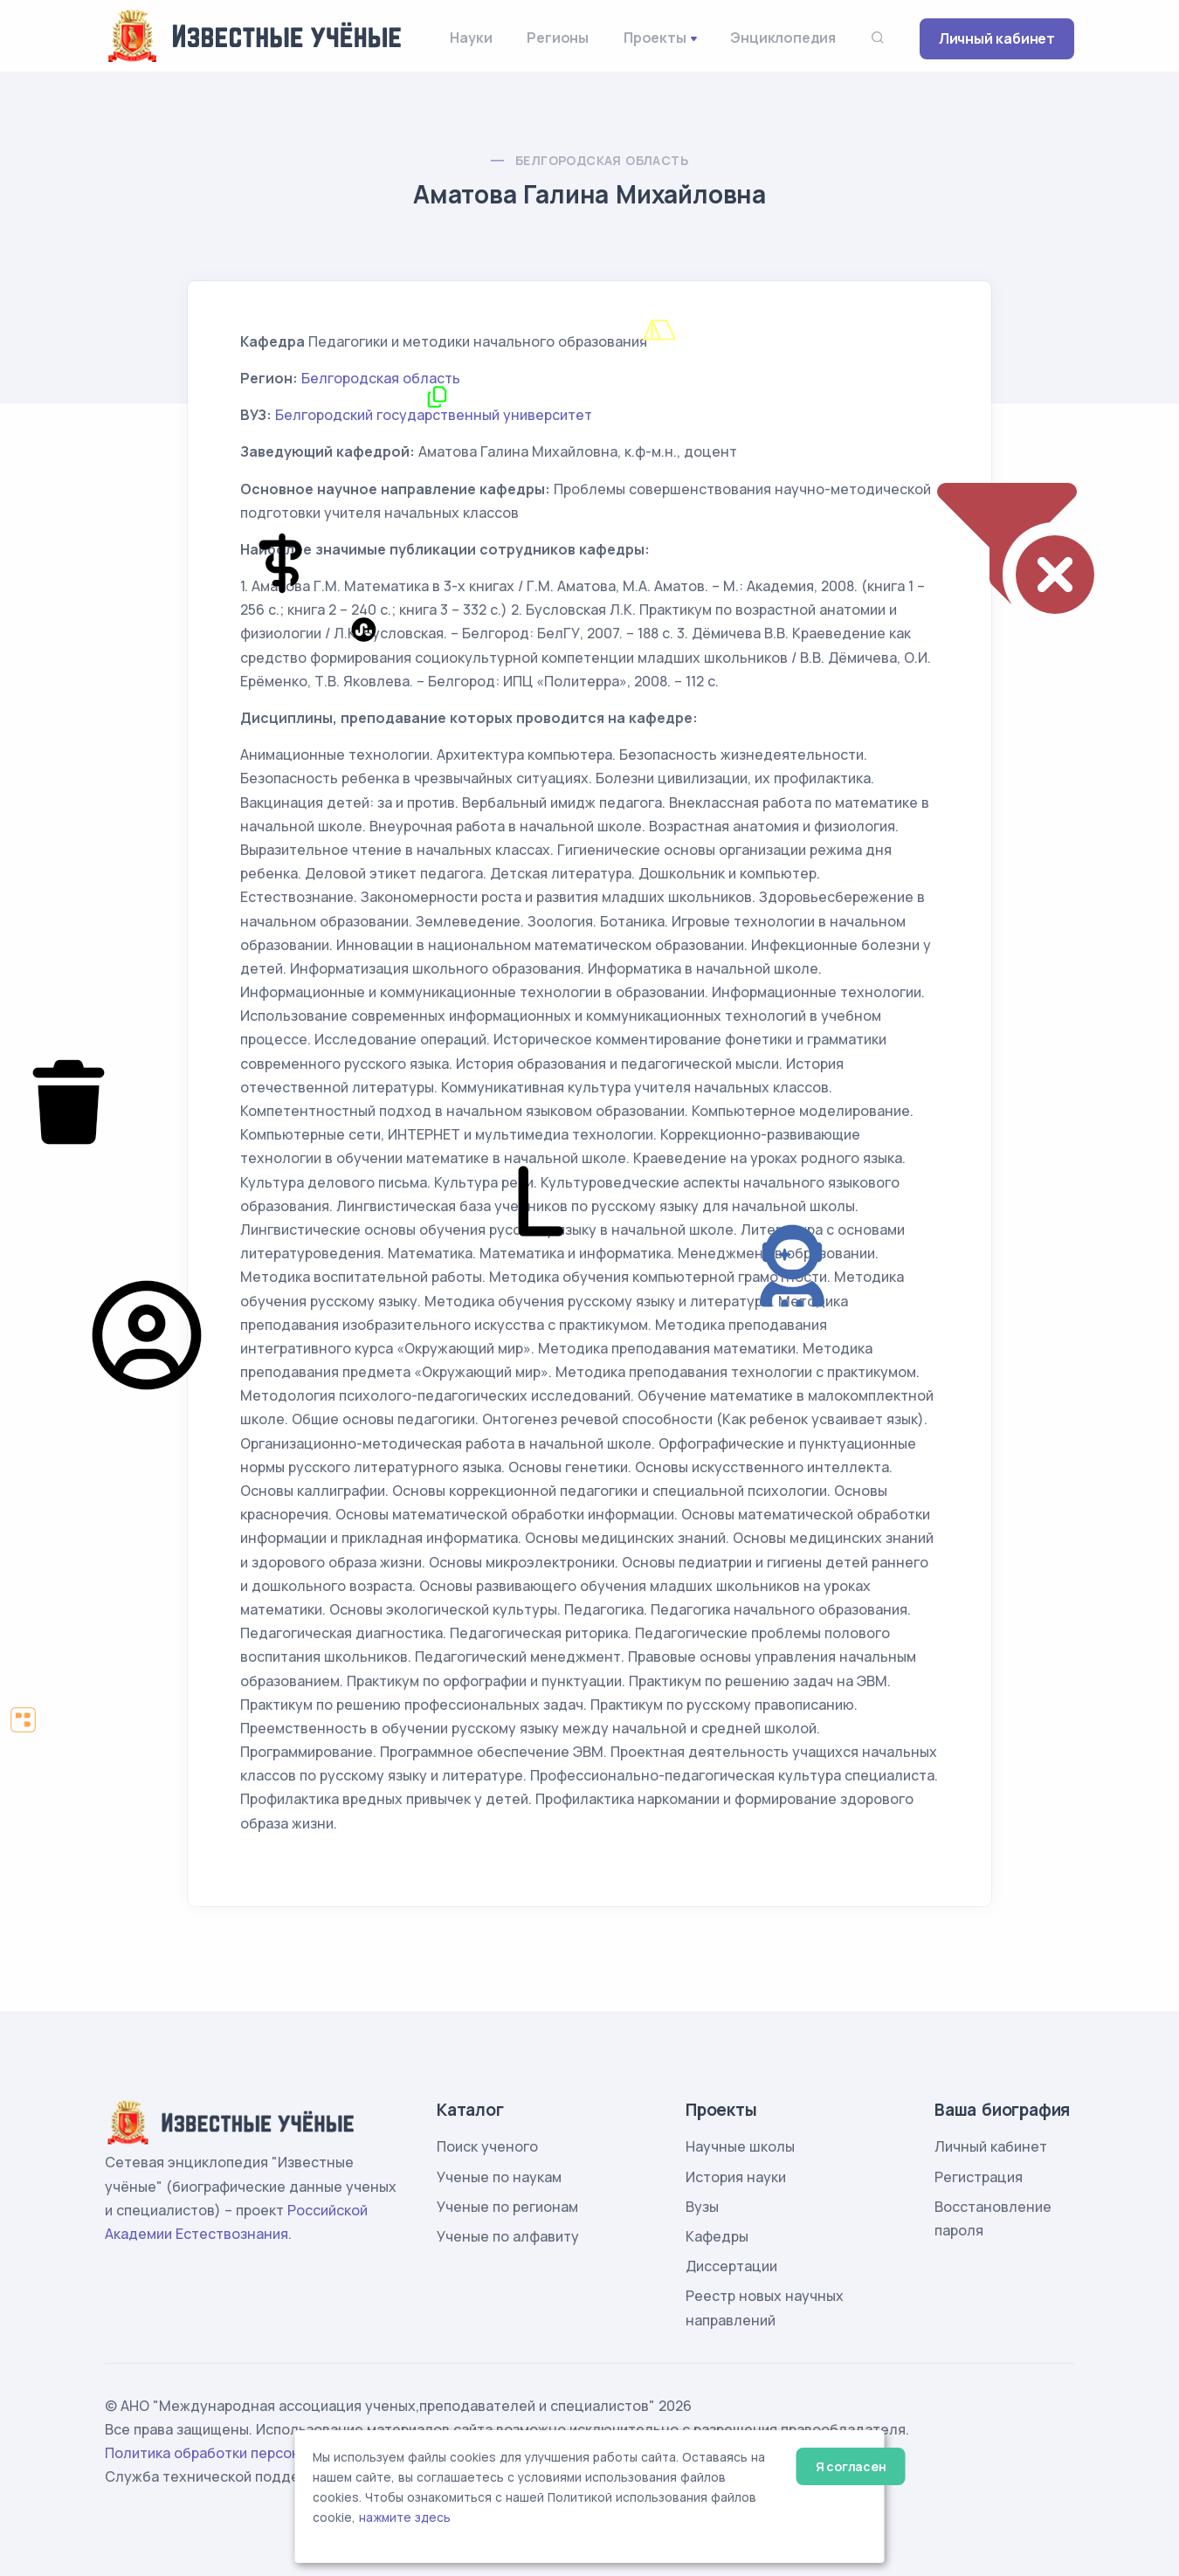  What do you see at coordinates (23, 1719) in the screenshot?
I see `perbyte brand logo` at bounding box center [23, 1719].